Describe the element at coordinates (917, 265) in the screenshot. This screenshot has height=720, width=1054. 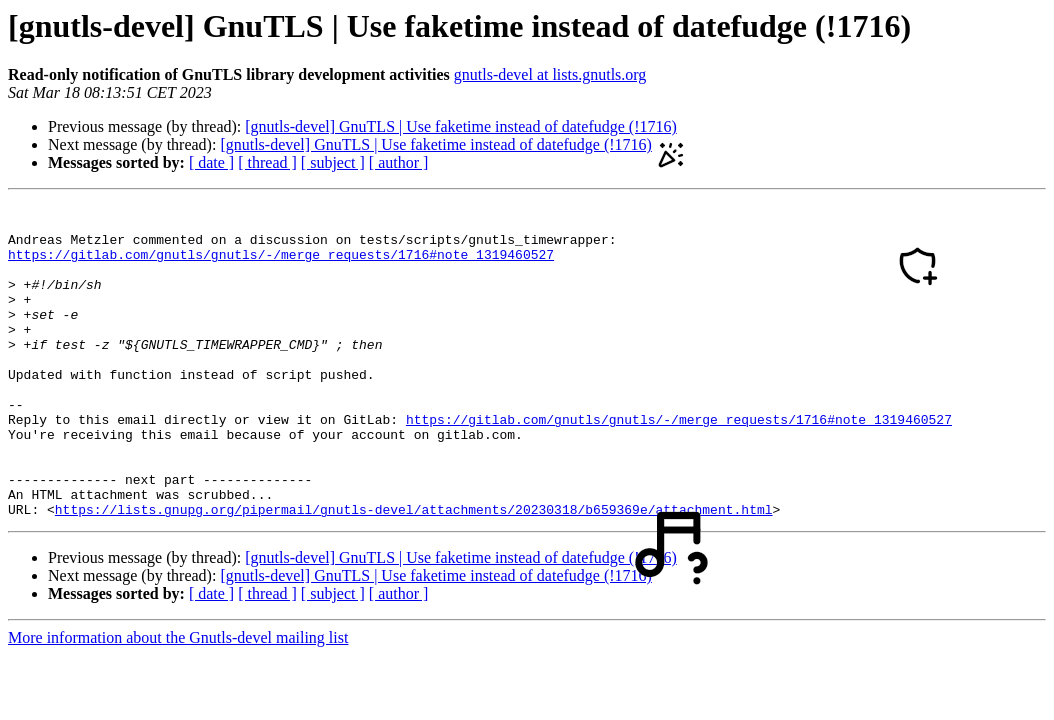
I see `add new security protection` at that location.